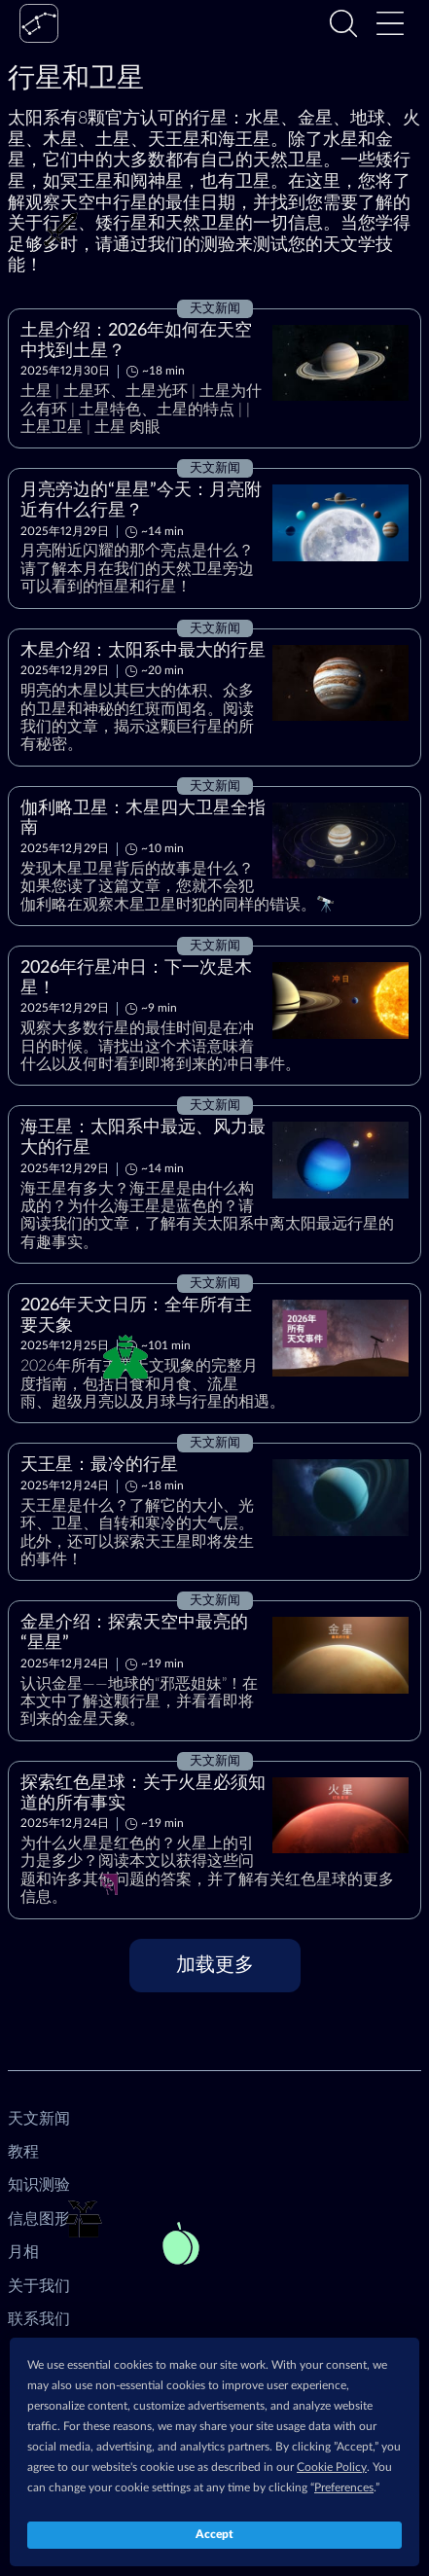  I want to click on select peach flavor or ingredient, so click(181, 2243).